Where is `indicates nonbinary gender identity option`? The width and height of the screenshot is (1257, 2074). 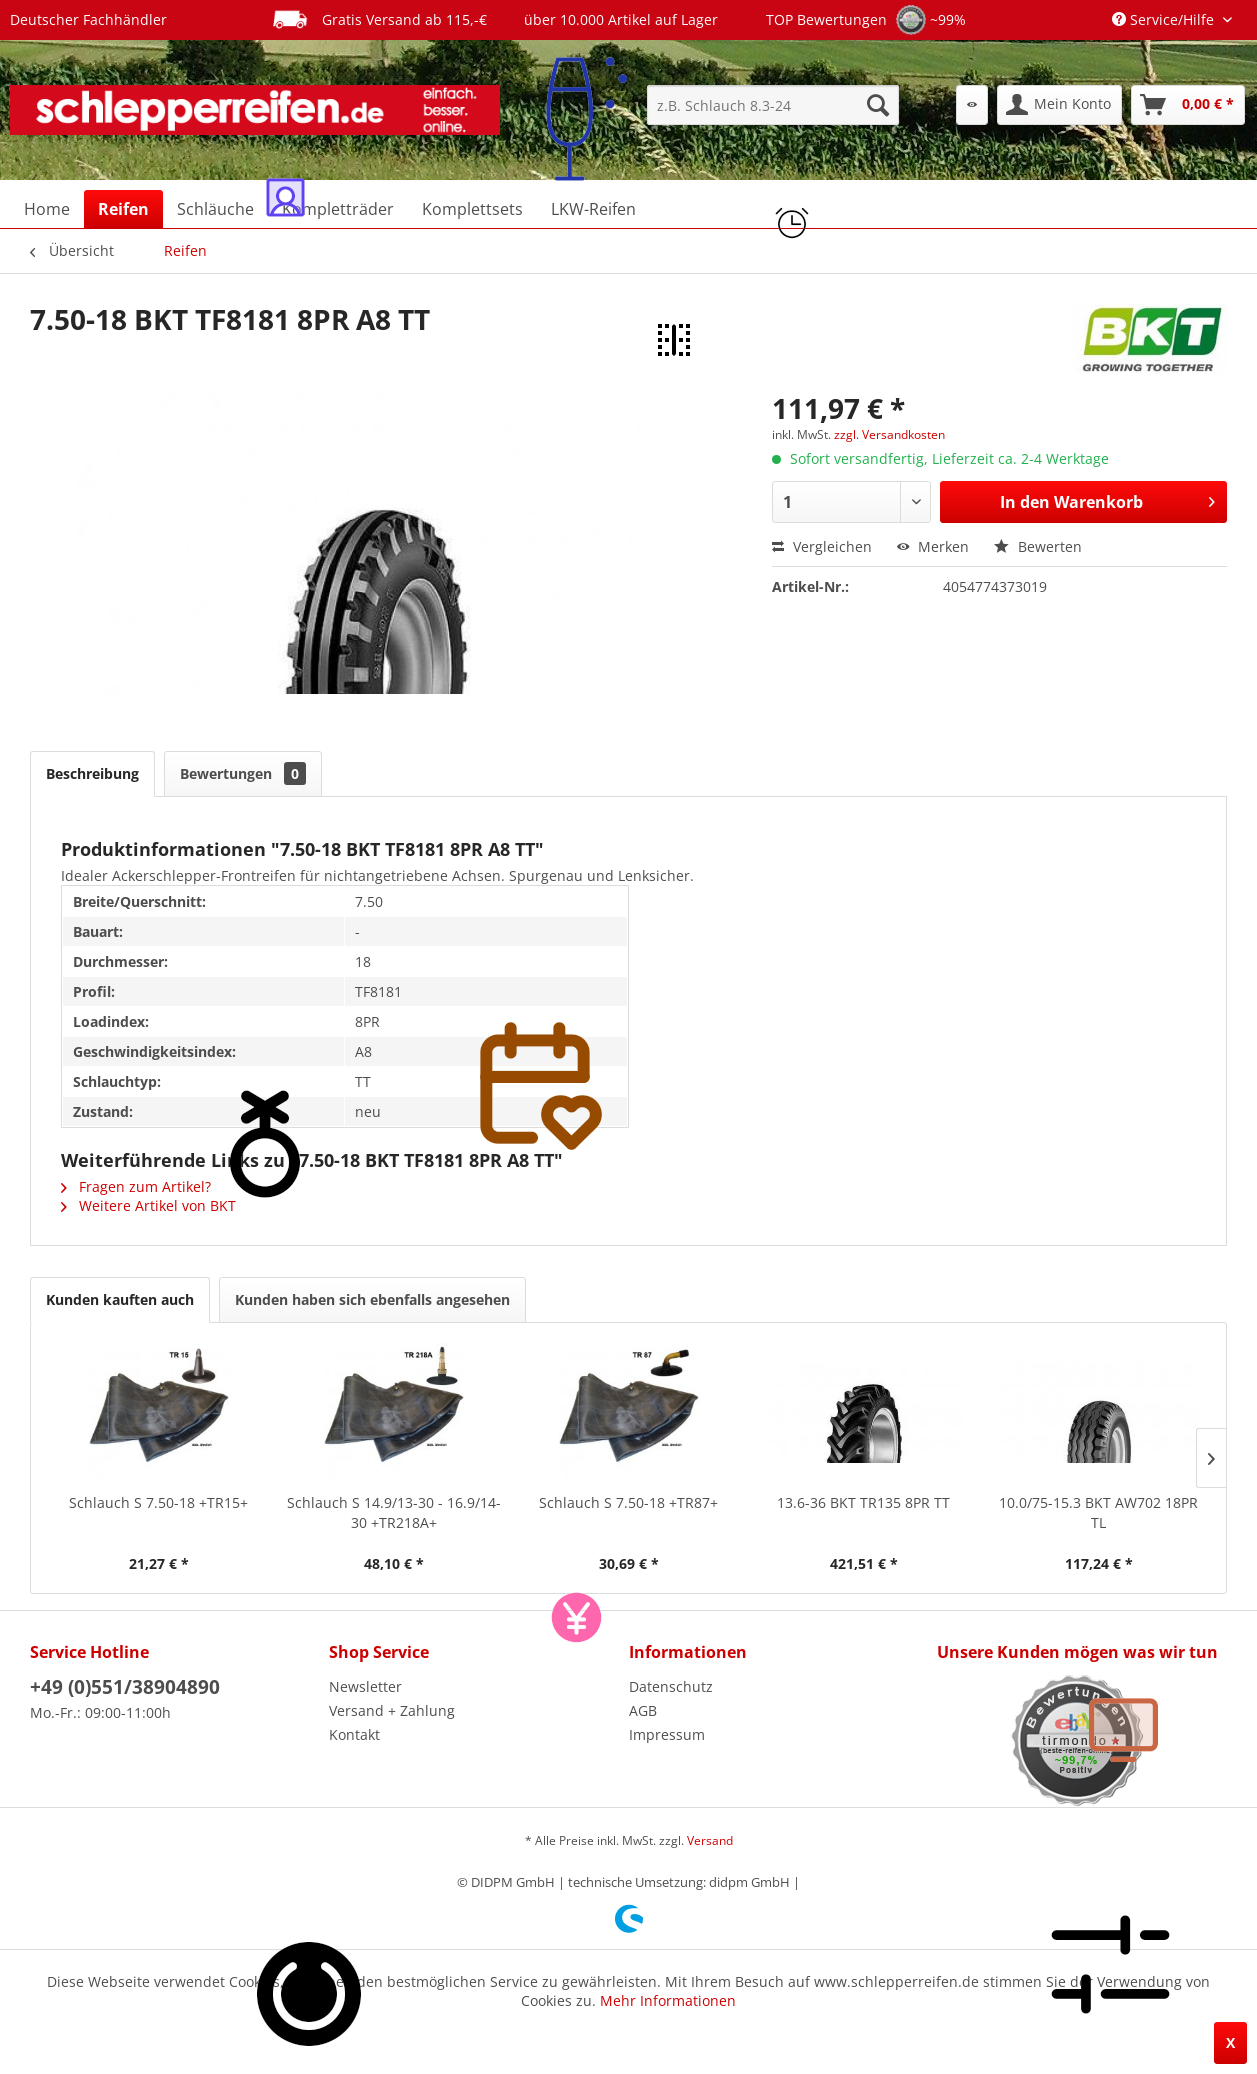 indicates nonbinary gender identity option is located at coordinates (265, 1144).